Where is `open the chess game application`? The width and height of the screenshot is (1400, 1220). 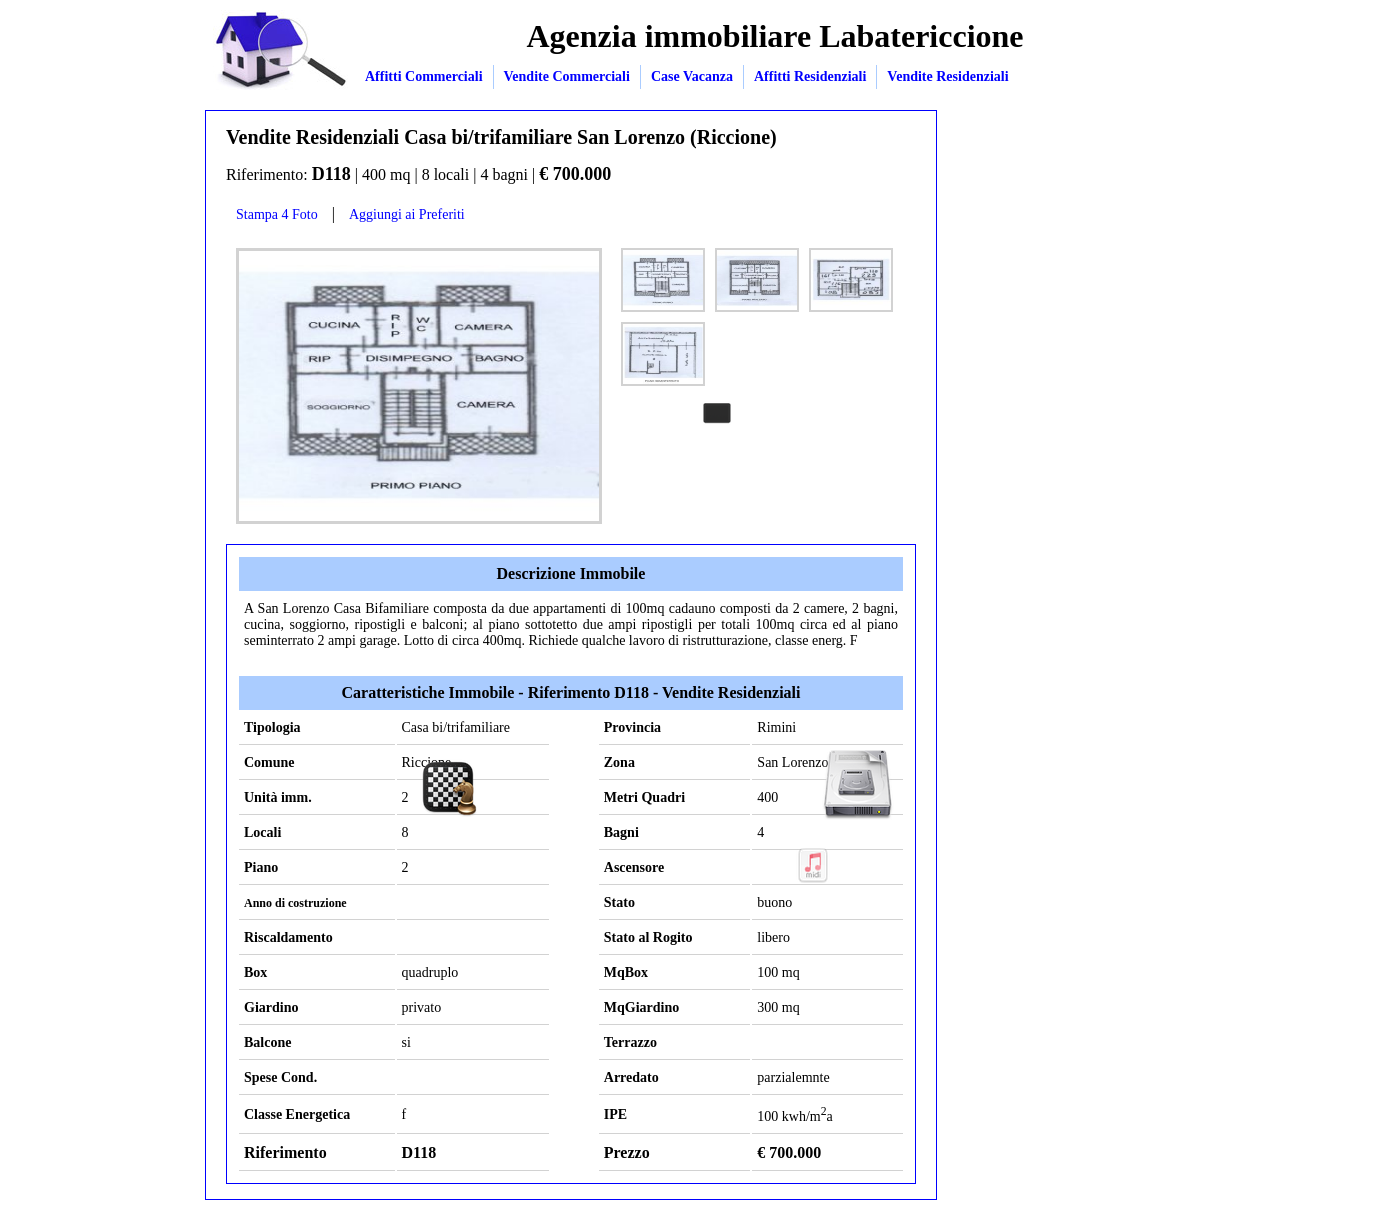 open the chess game application is located at coordinates (448, 787).